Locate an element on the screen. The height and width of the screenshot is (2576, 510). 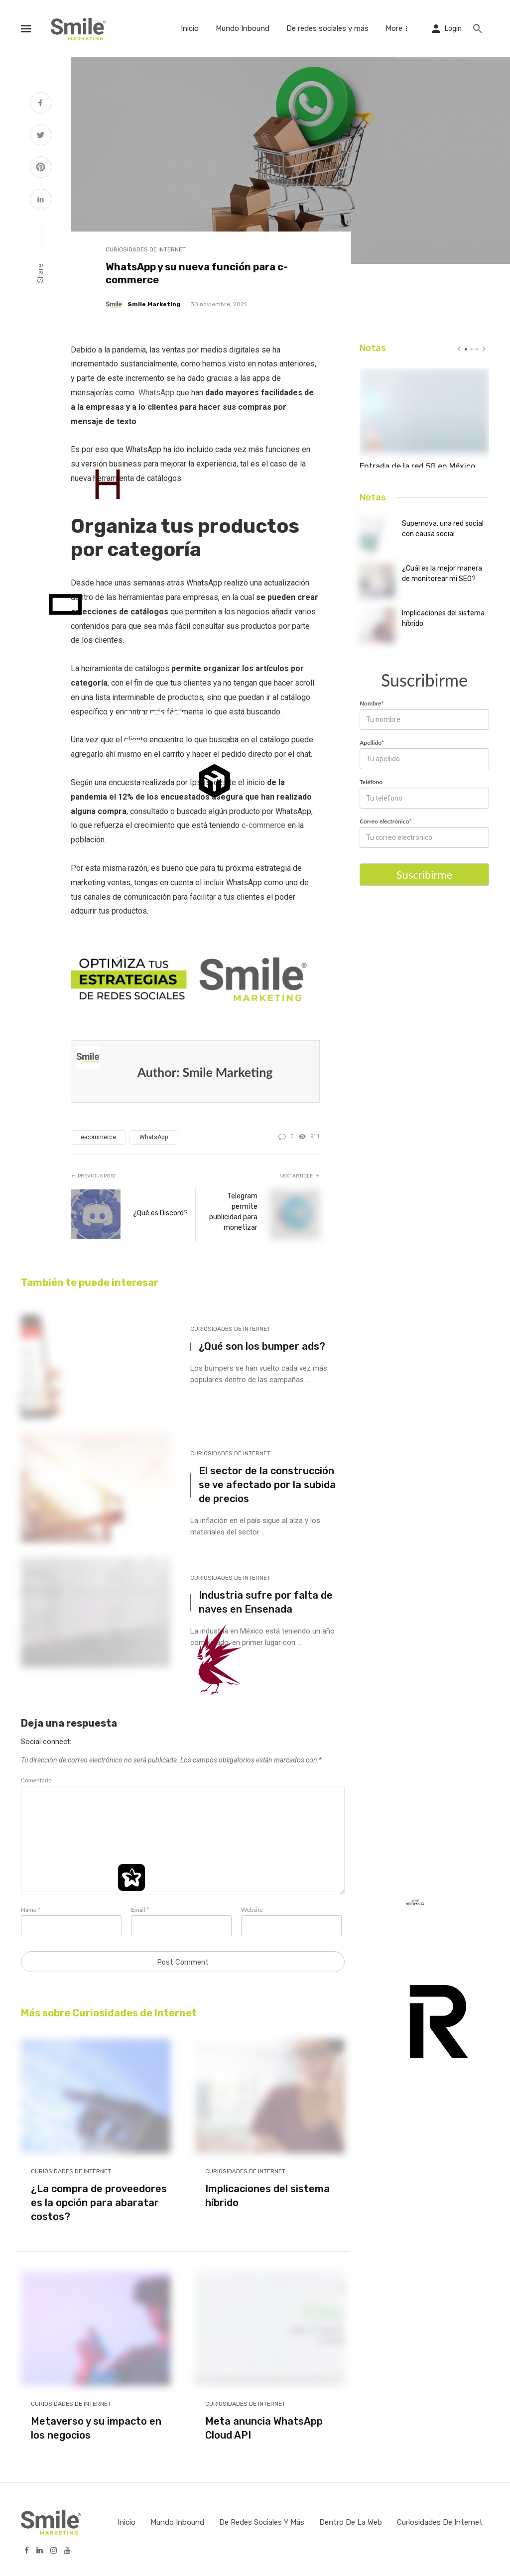
loading content in progress is located at coordinates (121, 959).